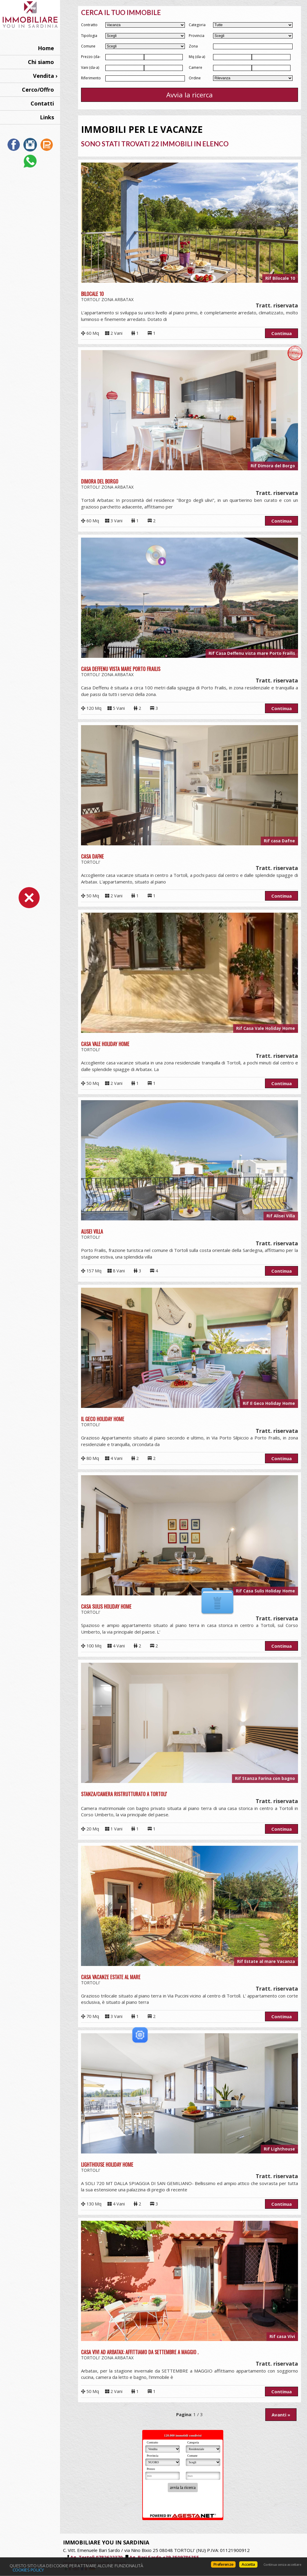 This screenshot has width=307, height=2576. Describe the element at coordinates (156, 555) in the screenshot. I see `burn data to a dvd disc` at that location.